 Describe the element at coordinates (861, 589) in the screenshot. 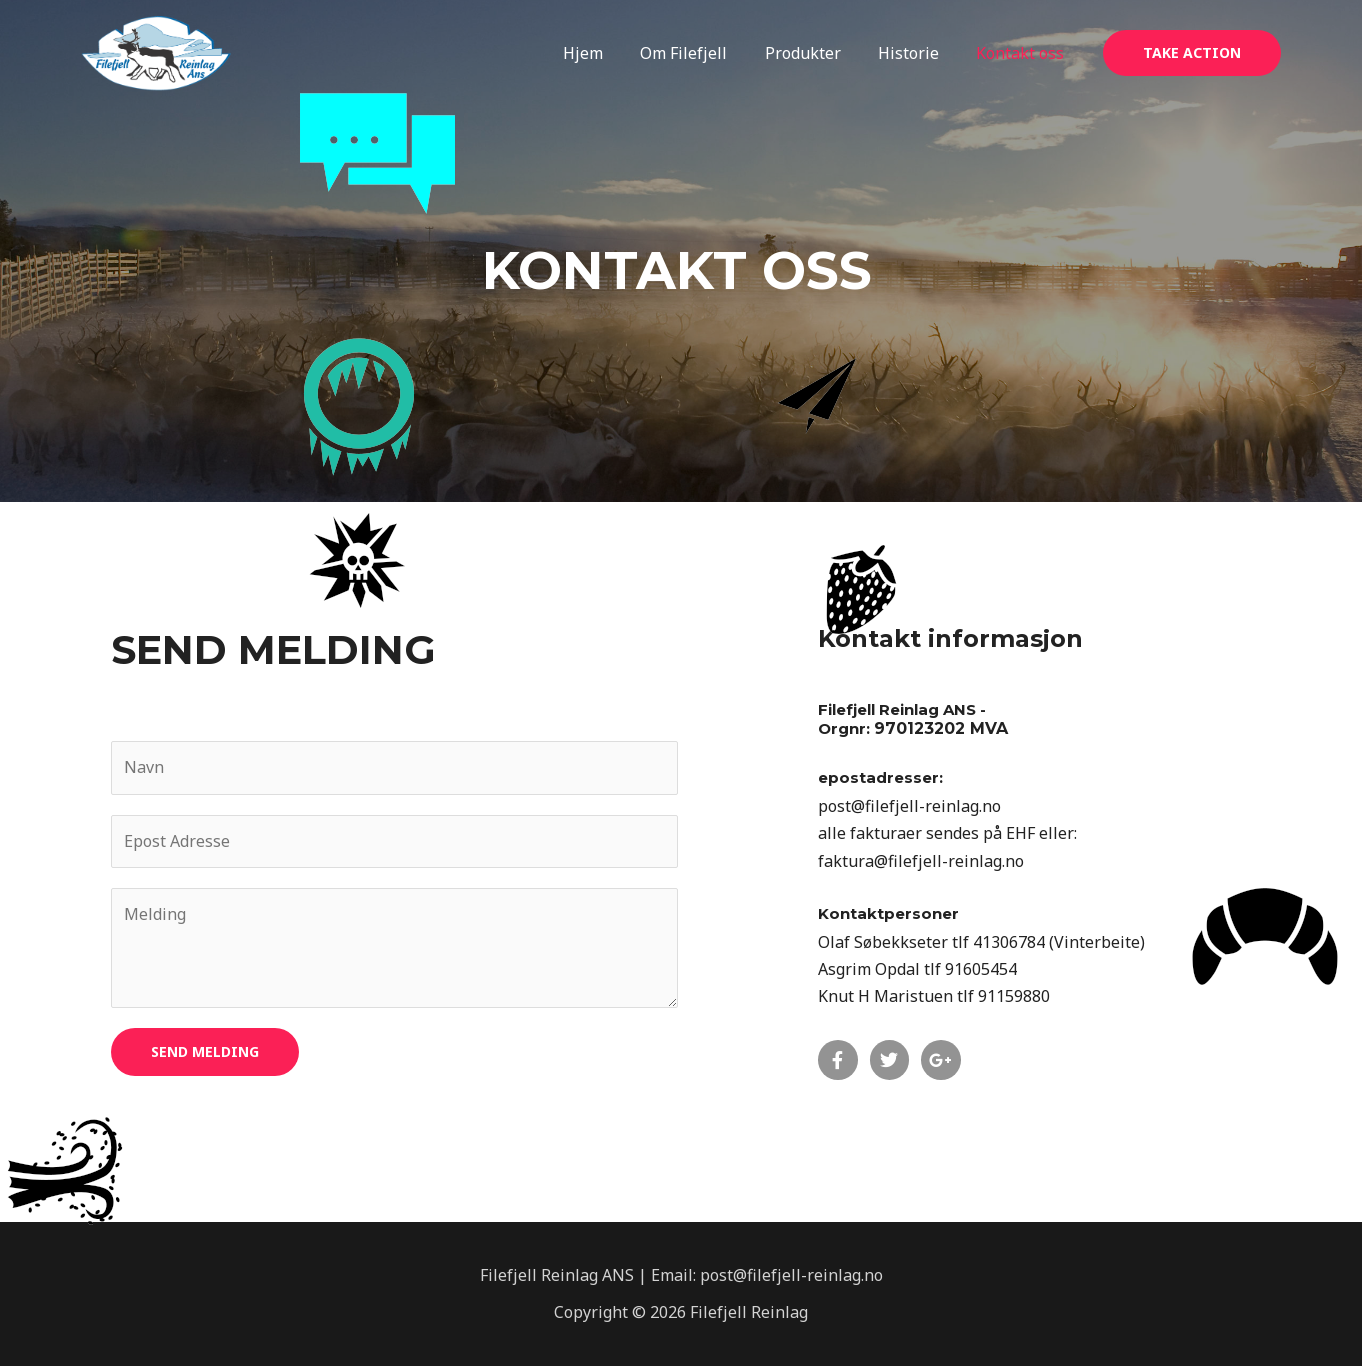

I see `select strawberry flavor or ingredient` at that location.